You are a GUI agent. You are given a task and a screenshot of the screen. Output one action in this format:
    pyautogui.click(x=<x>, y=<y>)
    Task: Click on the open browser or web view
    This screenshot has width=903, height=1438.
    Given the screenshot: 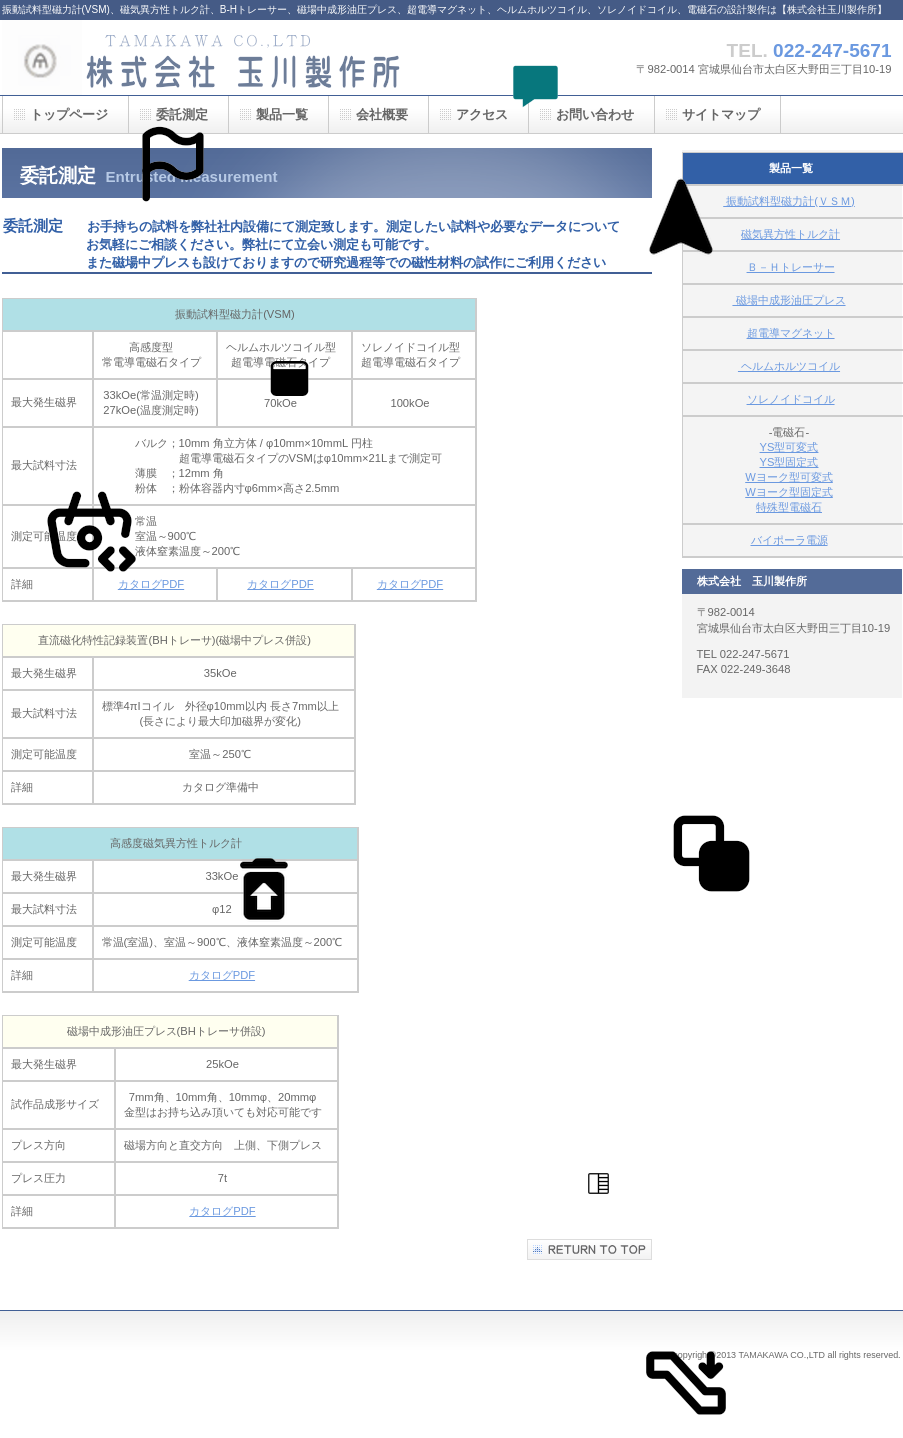 What is the action you would take?
    pyautogui.click(x=289, y=378)
    